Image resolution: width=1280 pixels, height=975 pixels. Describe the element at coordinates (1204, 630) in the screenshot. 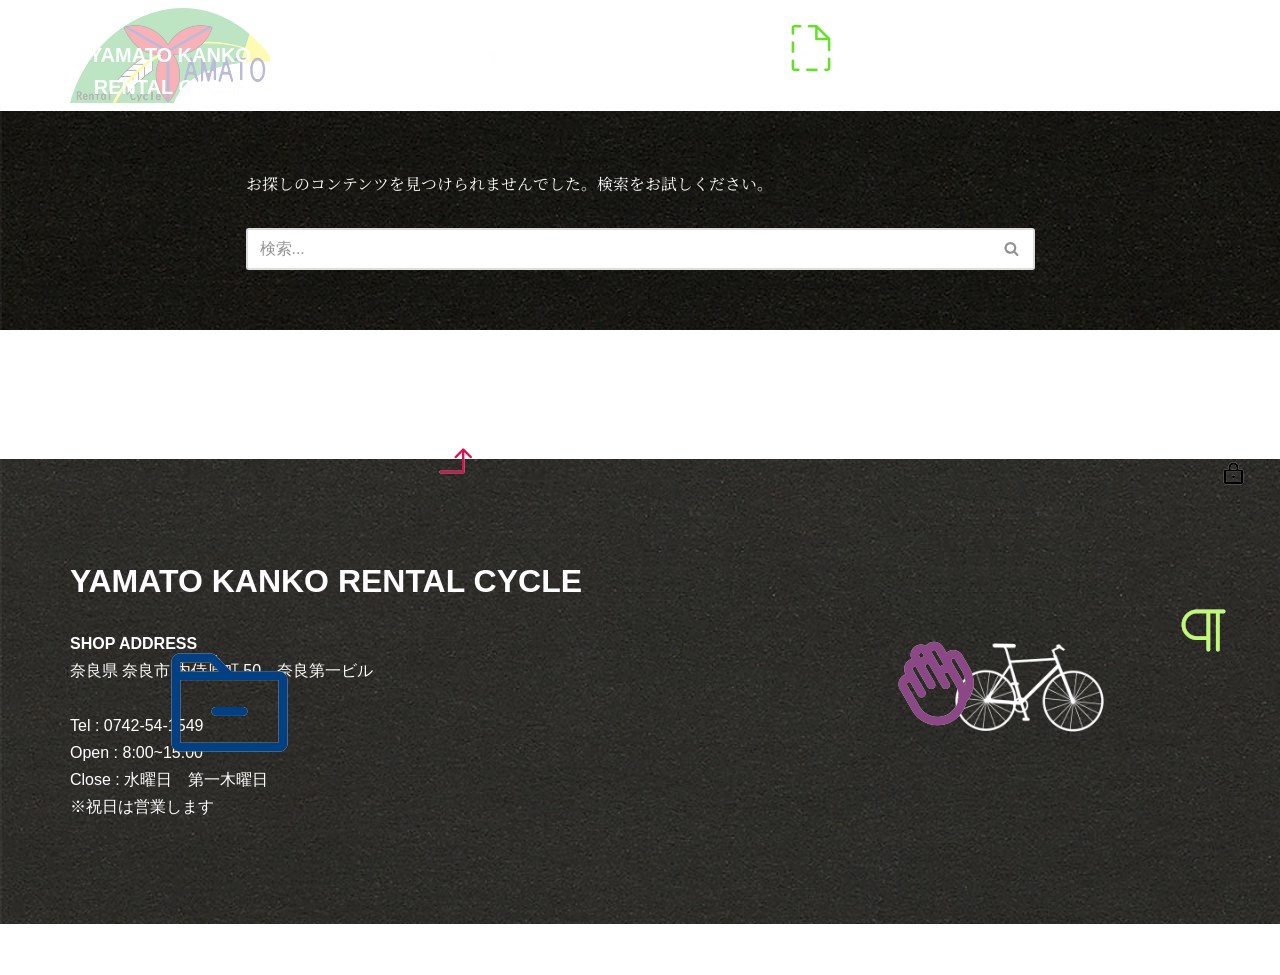

I see `format text as a paragraph` at that location.